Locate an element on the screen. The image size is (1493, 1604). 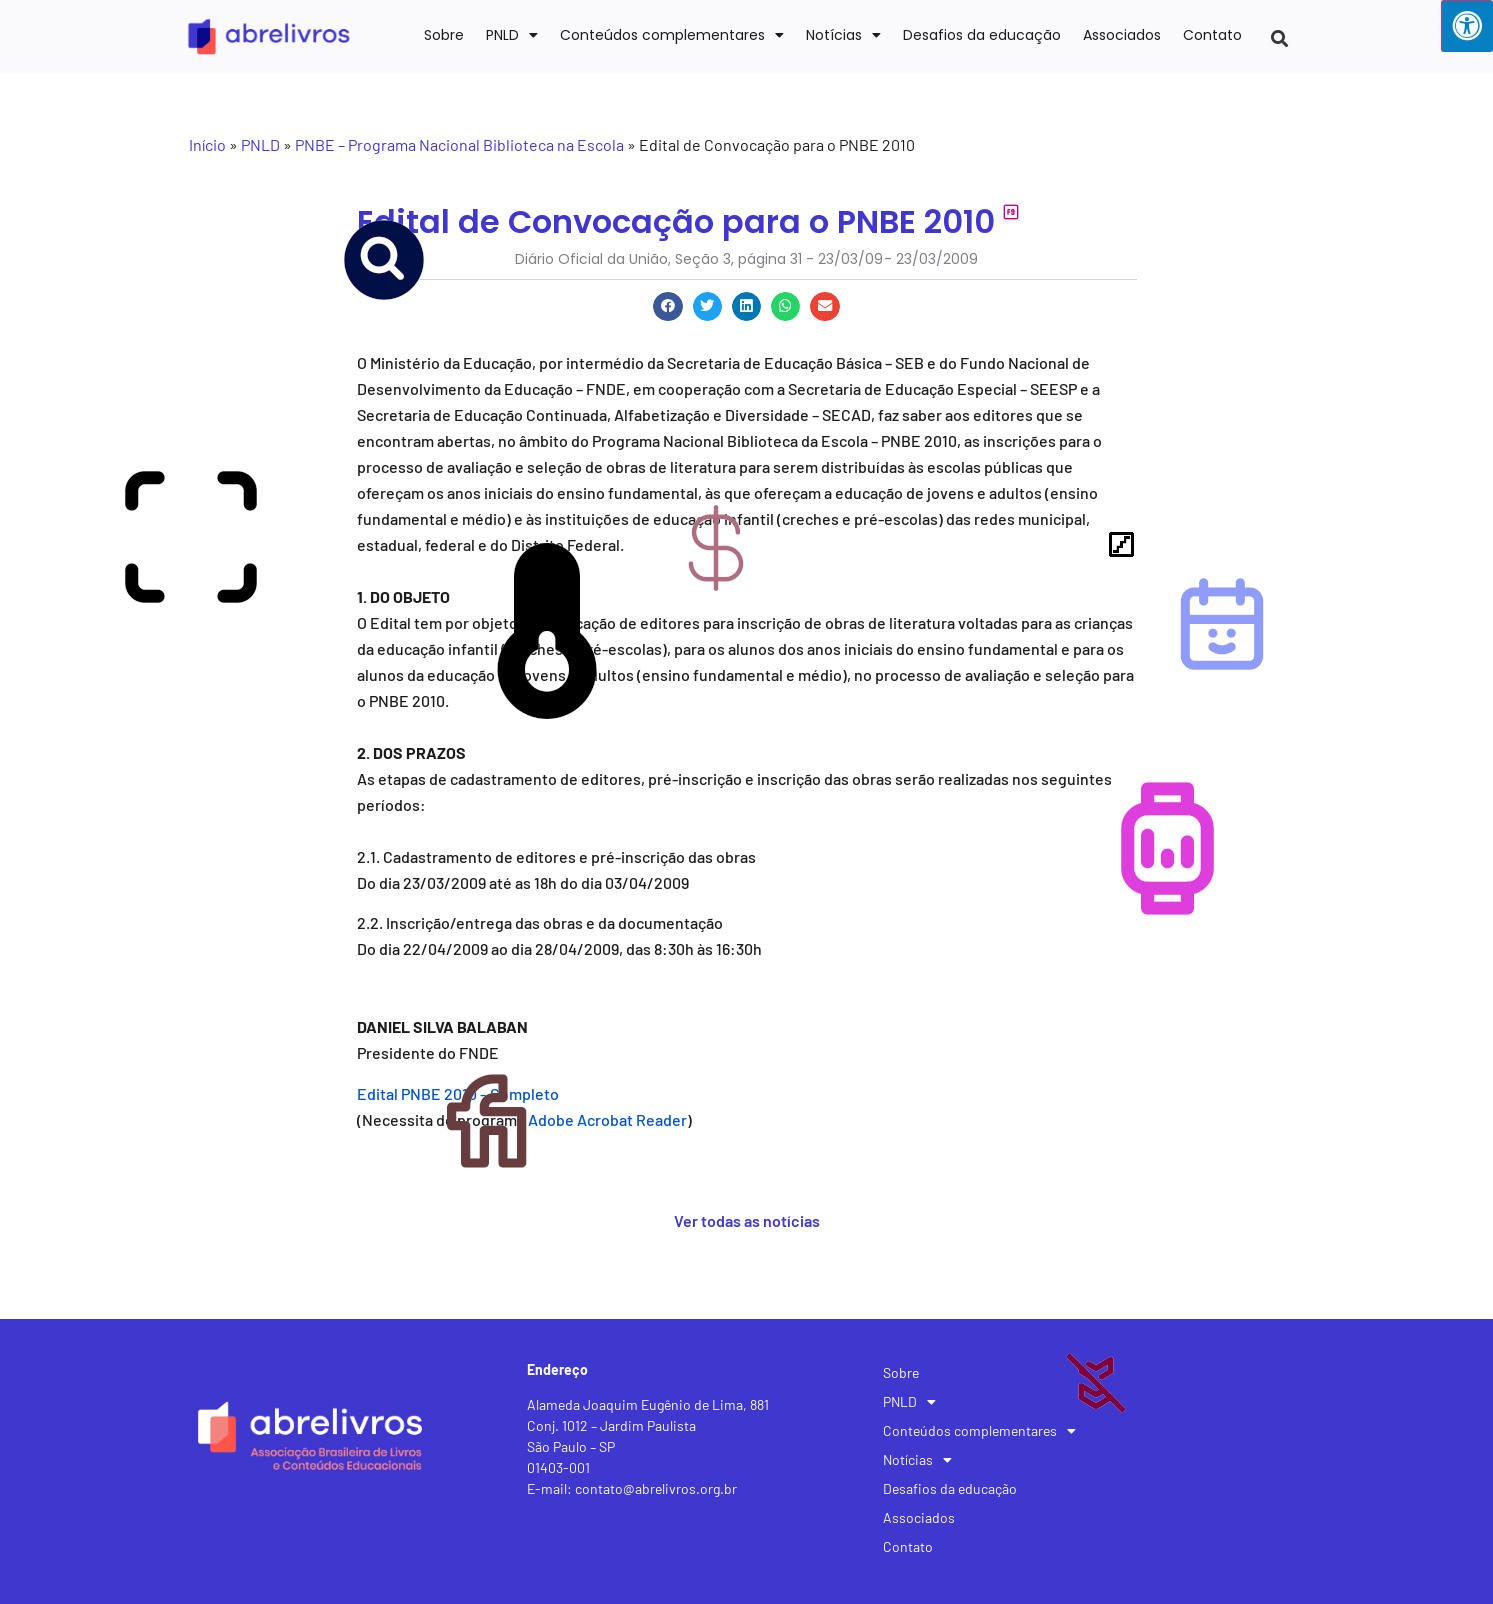
scan a document or QR code is located at coordinates (191, 537).